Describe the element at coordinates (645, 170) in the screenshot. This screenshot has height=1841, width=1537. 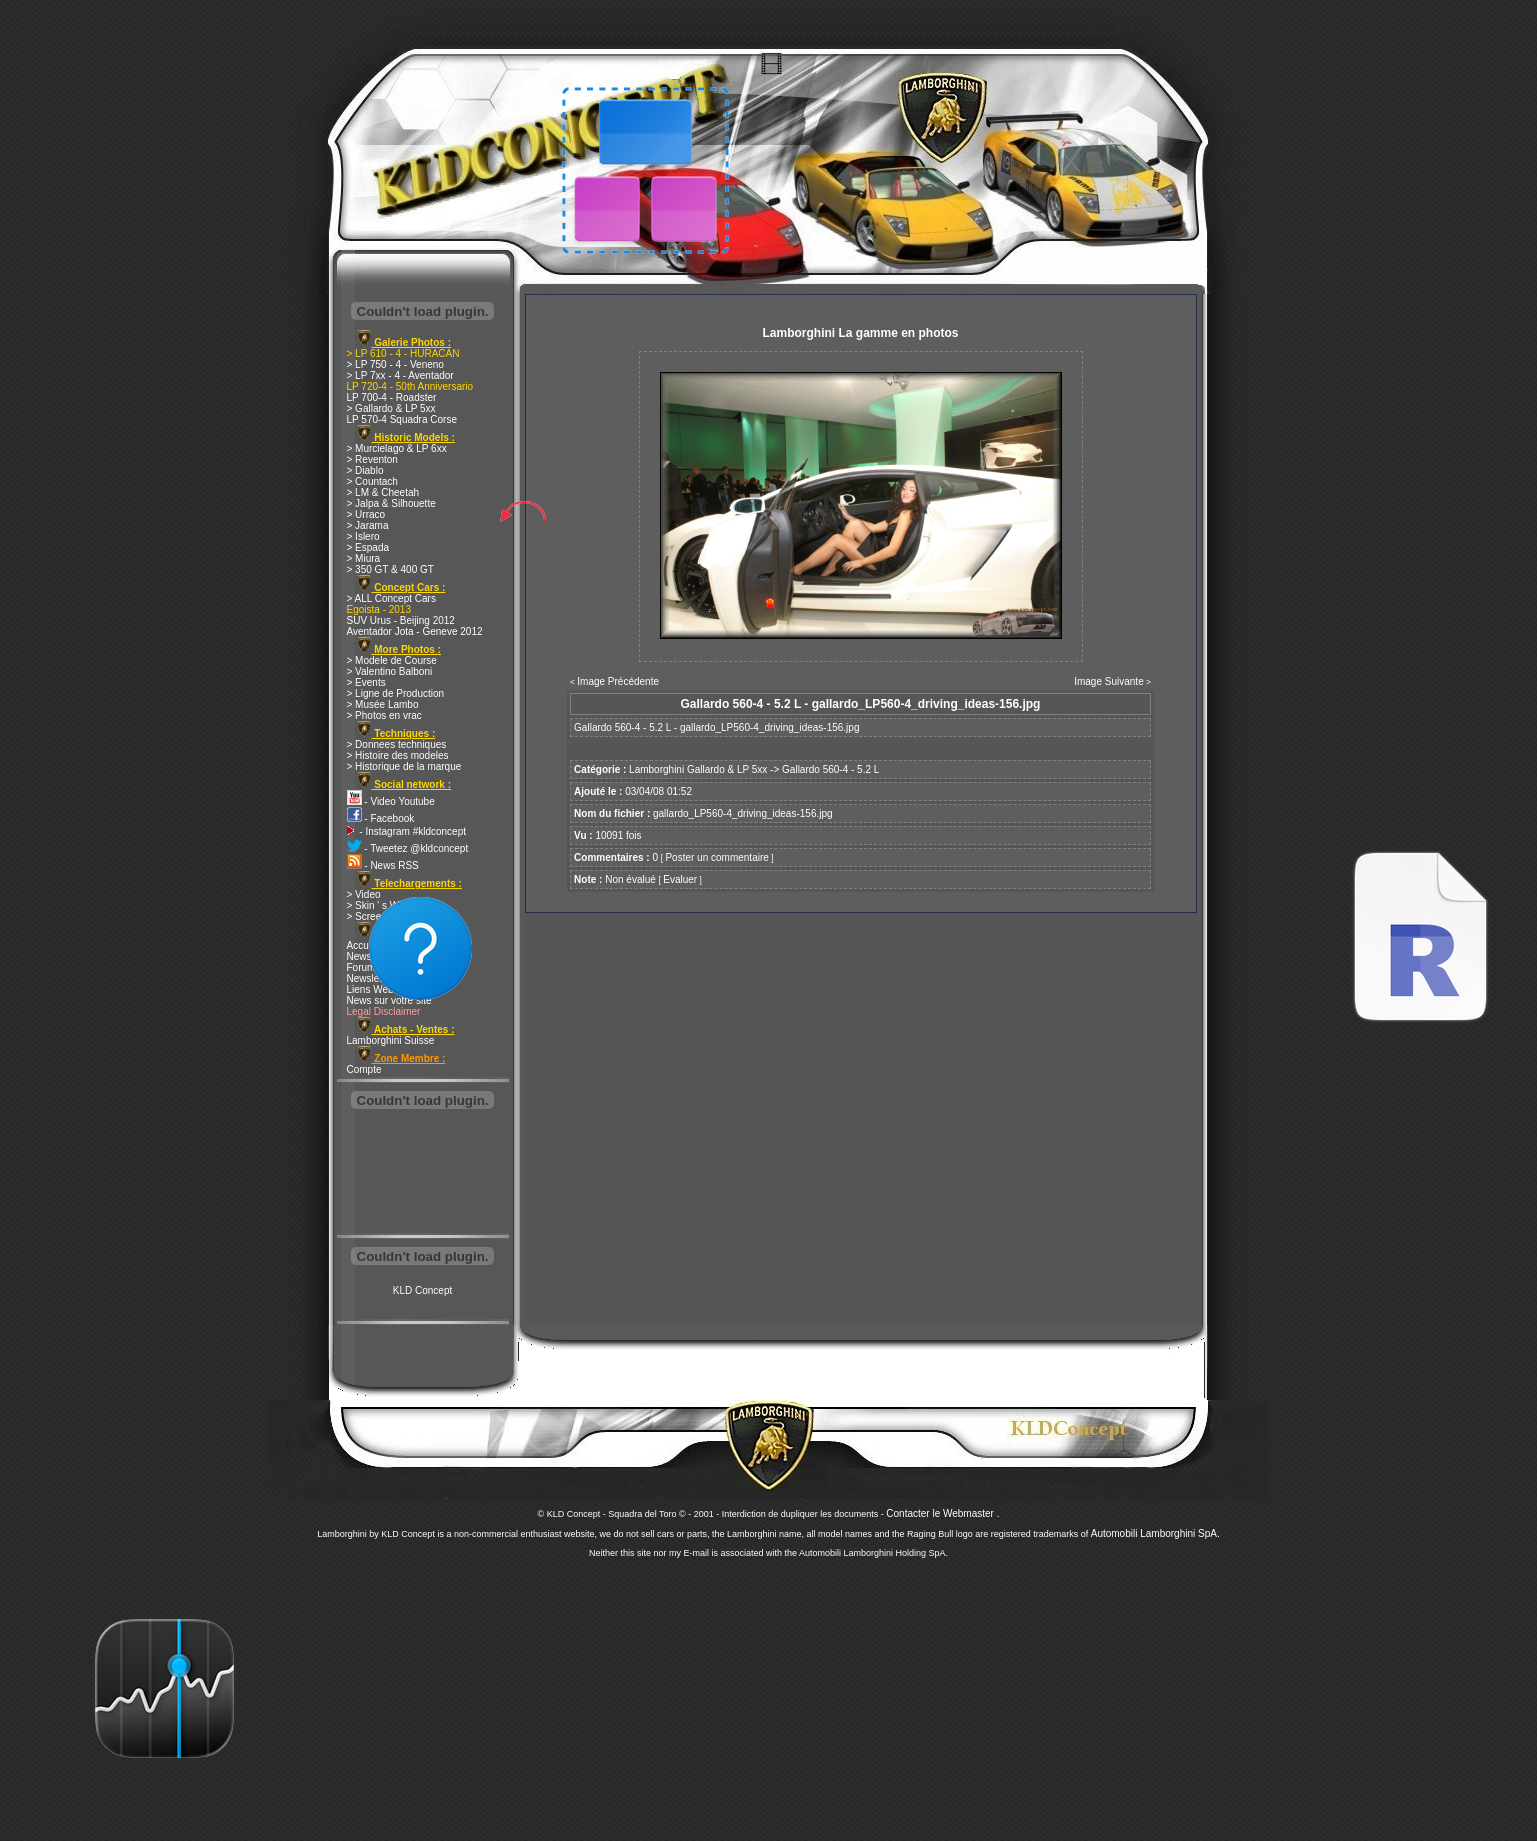
I see `select all items in the current view` at that location.